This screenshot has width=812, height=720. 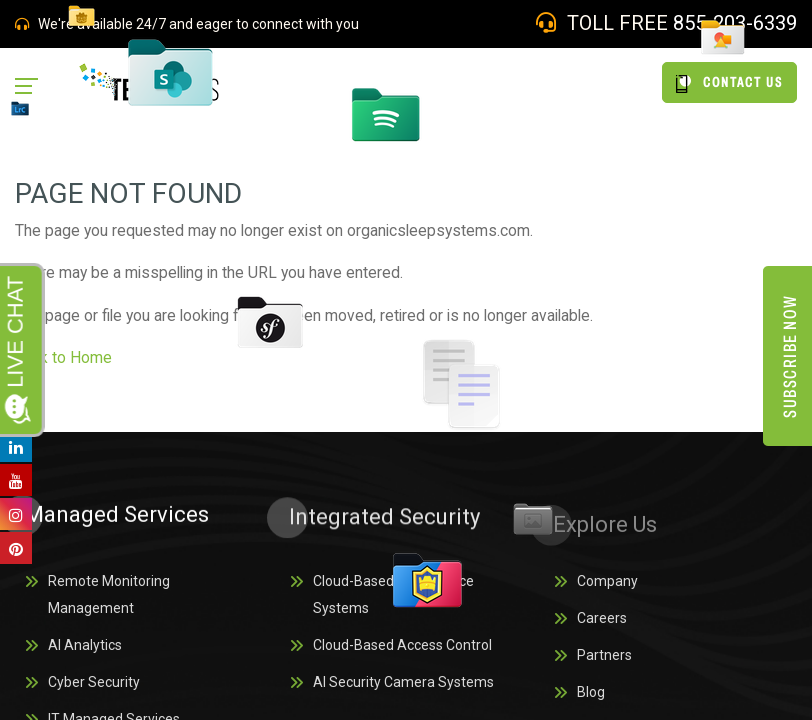 I want to click on open your images folder, so click(x=533, y=519).